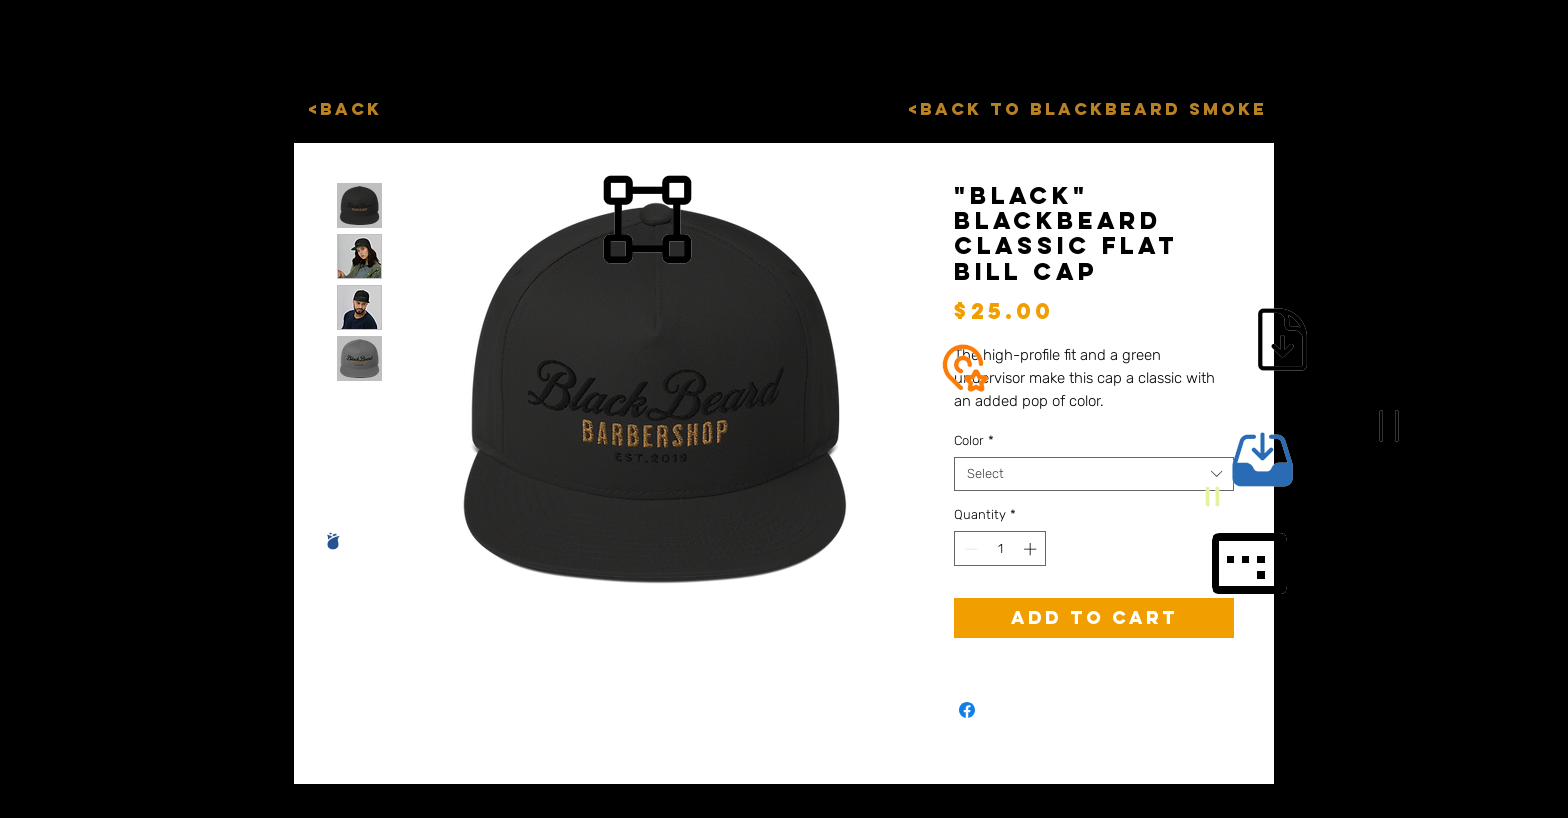  What do you see at coordinates (1389, 426) in the screenshot?
I see `pause media playback` at bounding box center [1389, 426].